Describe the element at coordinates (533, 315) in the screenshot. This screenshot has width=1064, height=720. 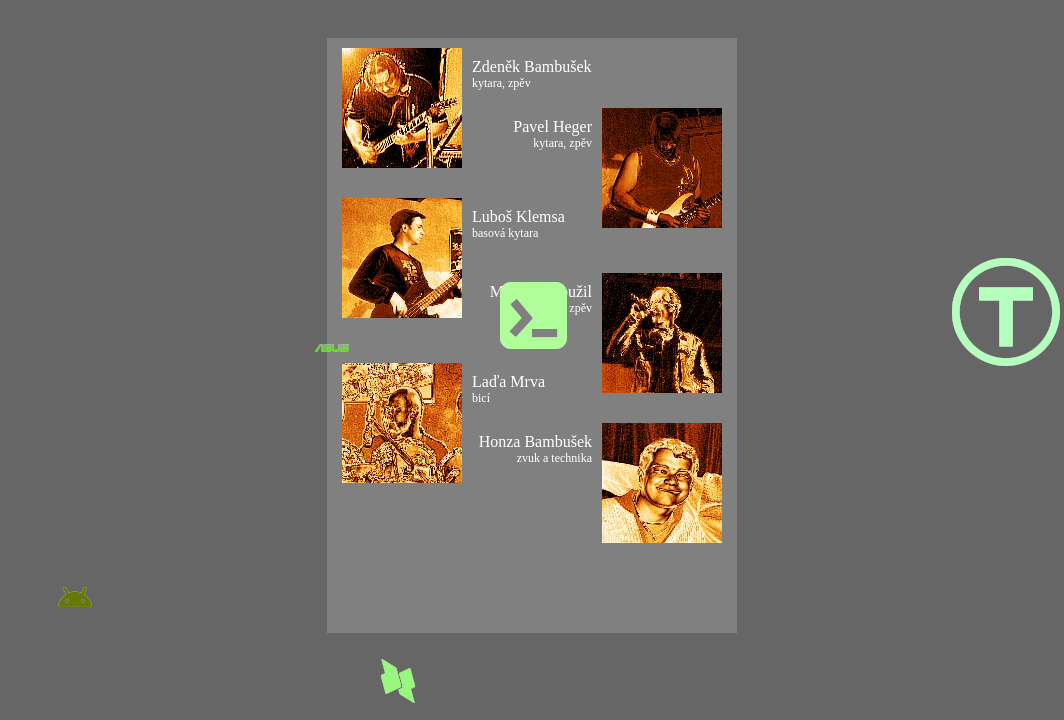
I see `visit the Educative learning platform` at that location.